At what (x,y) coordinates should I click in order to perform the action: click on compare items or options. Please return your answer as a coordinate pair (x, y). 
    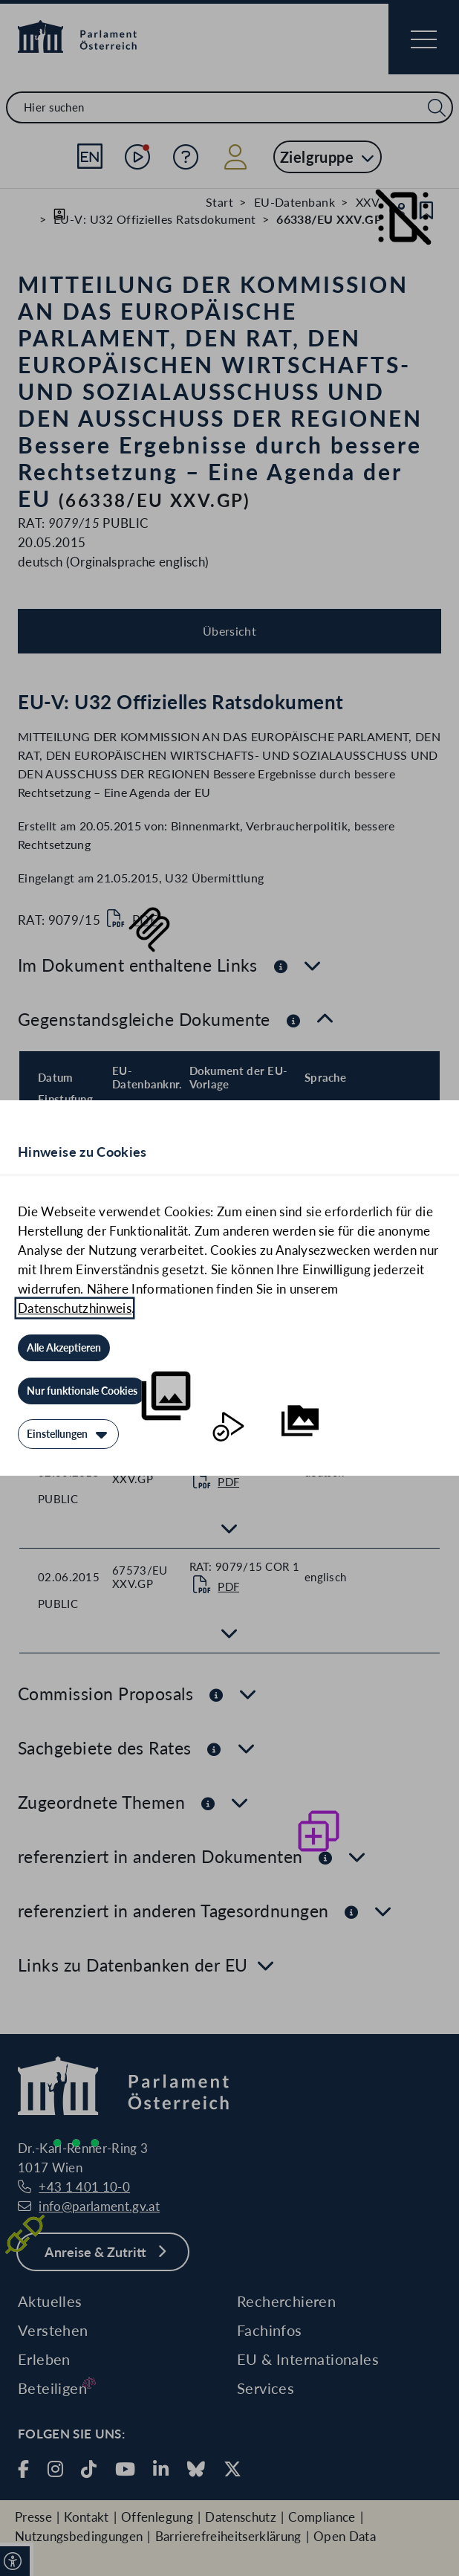
    Looking at the image, I should click on (89, 2383).